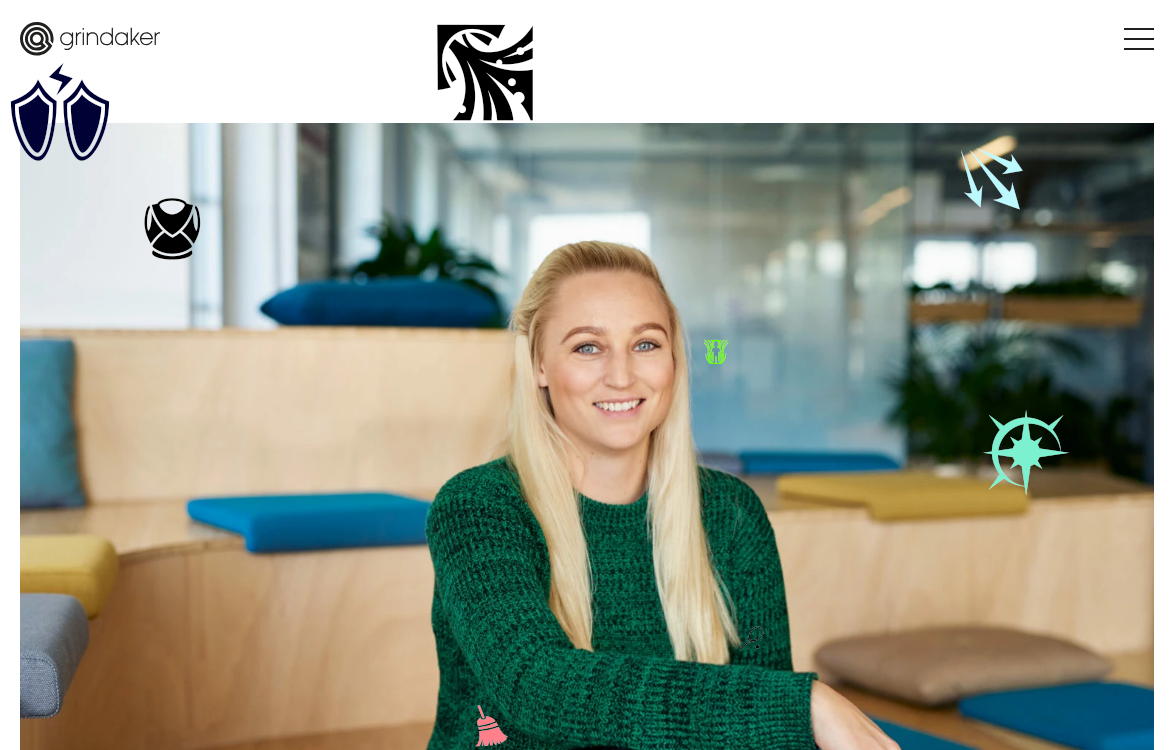 This screenshot has height=750, width=1174. Describe the element at coordinates (752, 638) in the screenshot. I see `access tennis or racket sports games` at that location.